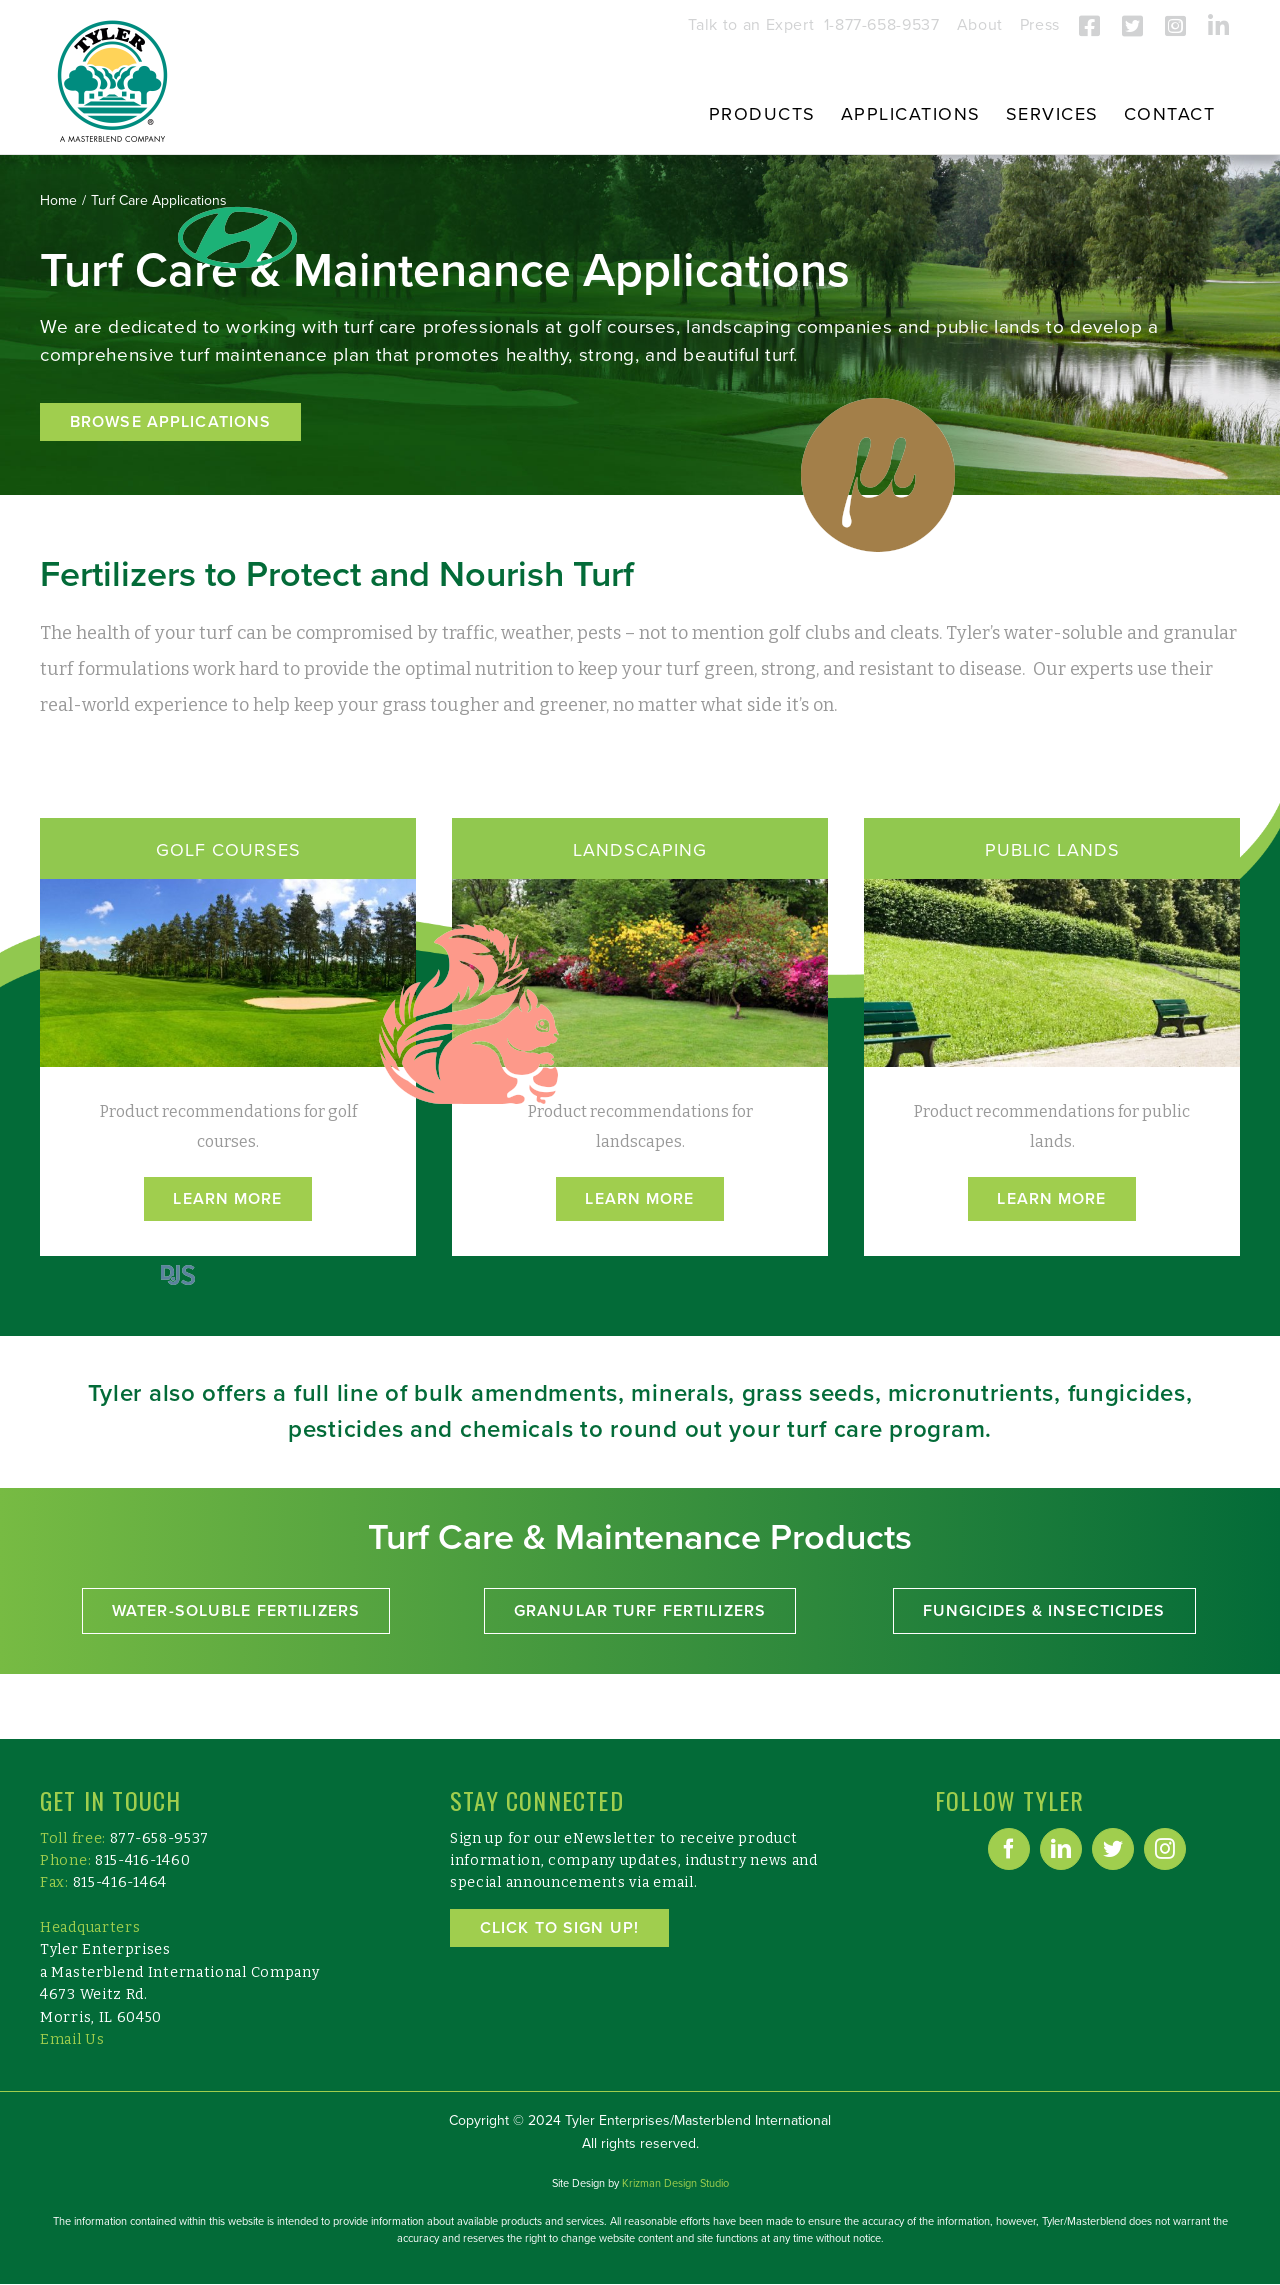 This screenshot has height=2285, width=1280. I want to click on open microeditor application, so click(878, 475).